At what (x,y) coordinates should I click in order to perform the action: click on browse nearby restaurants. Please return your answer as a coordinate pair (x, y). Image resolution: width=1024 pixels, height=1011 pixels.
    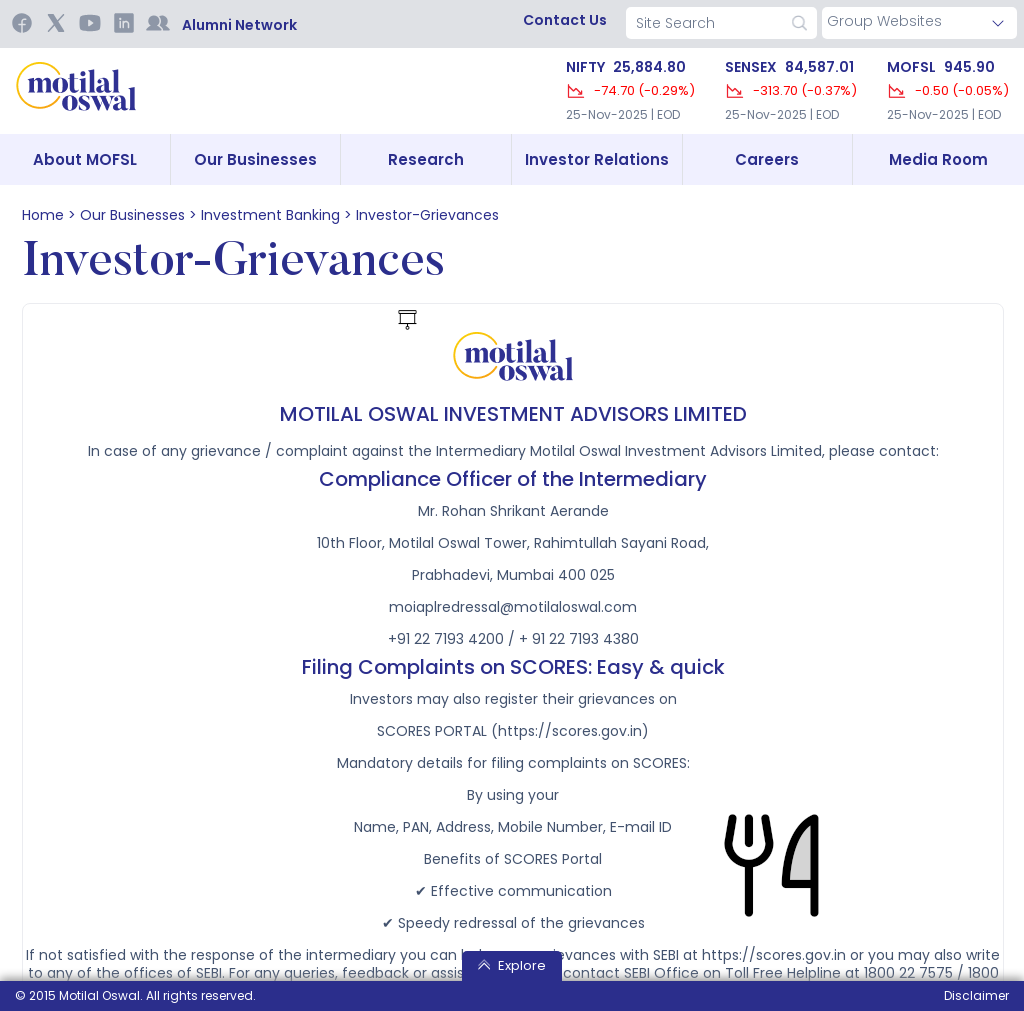
    Looking at the image, I should click on (773, 863).